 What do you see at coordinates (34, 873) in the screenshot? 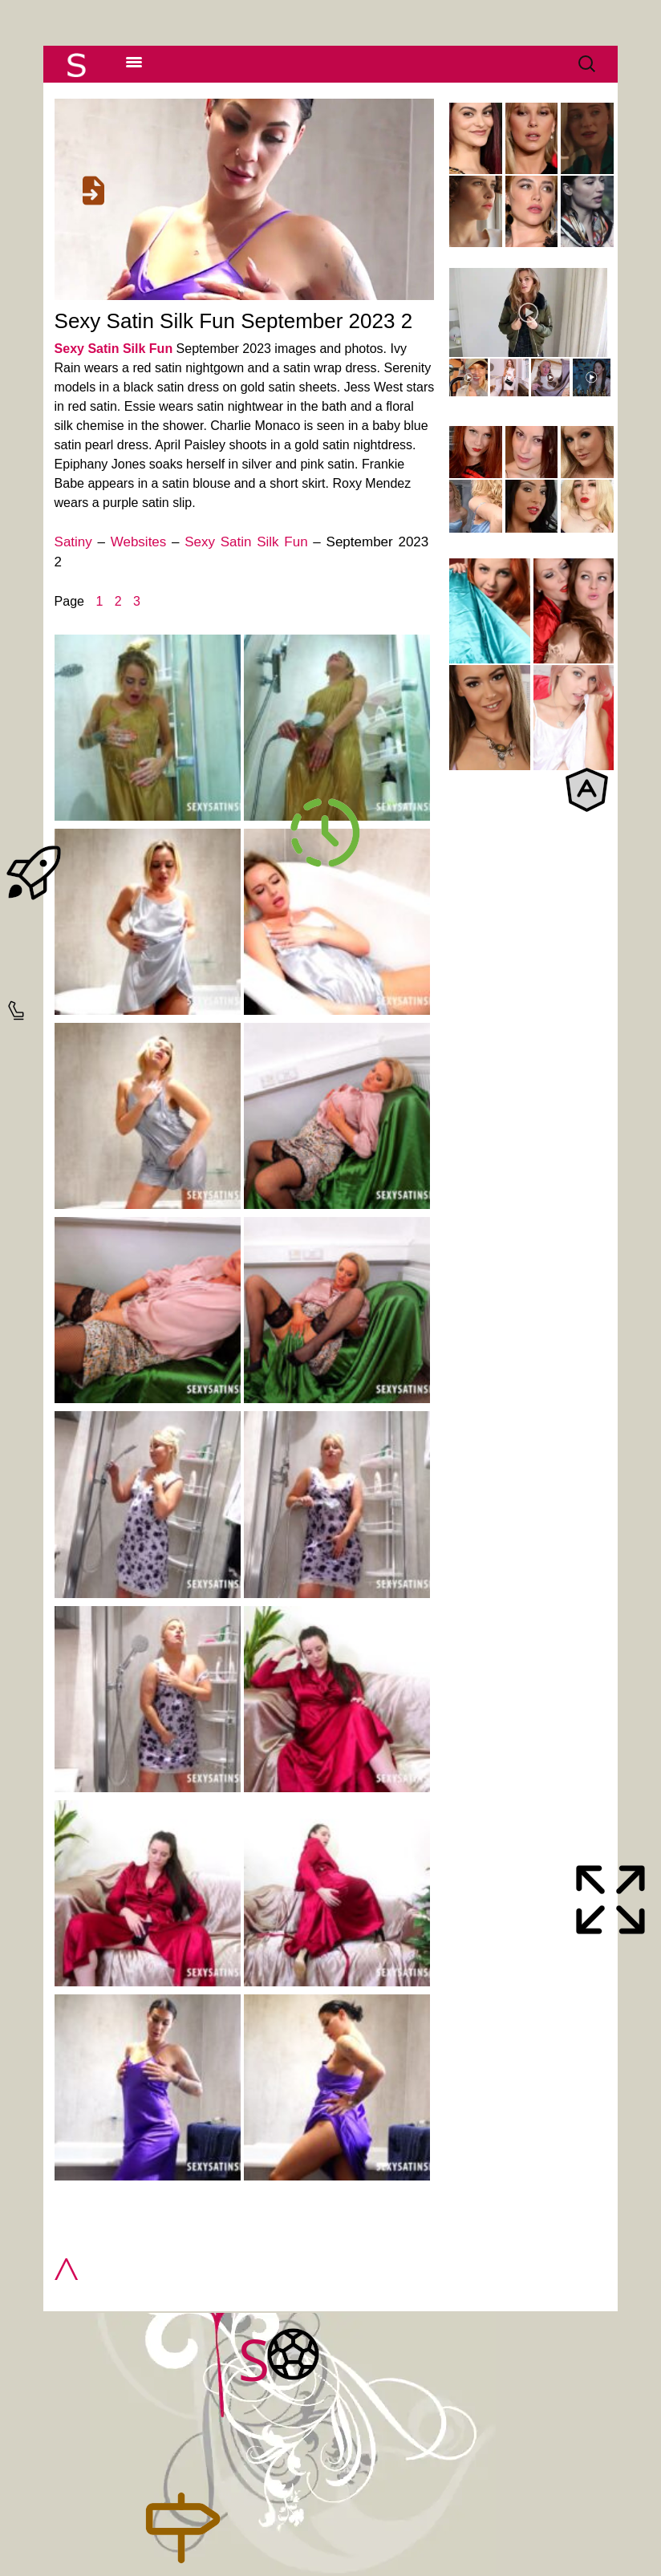
I see `launch or deploy a project` at bounding box center [34, 873].